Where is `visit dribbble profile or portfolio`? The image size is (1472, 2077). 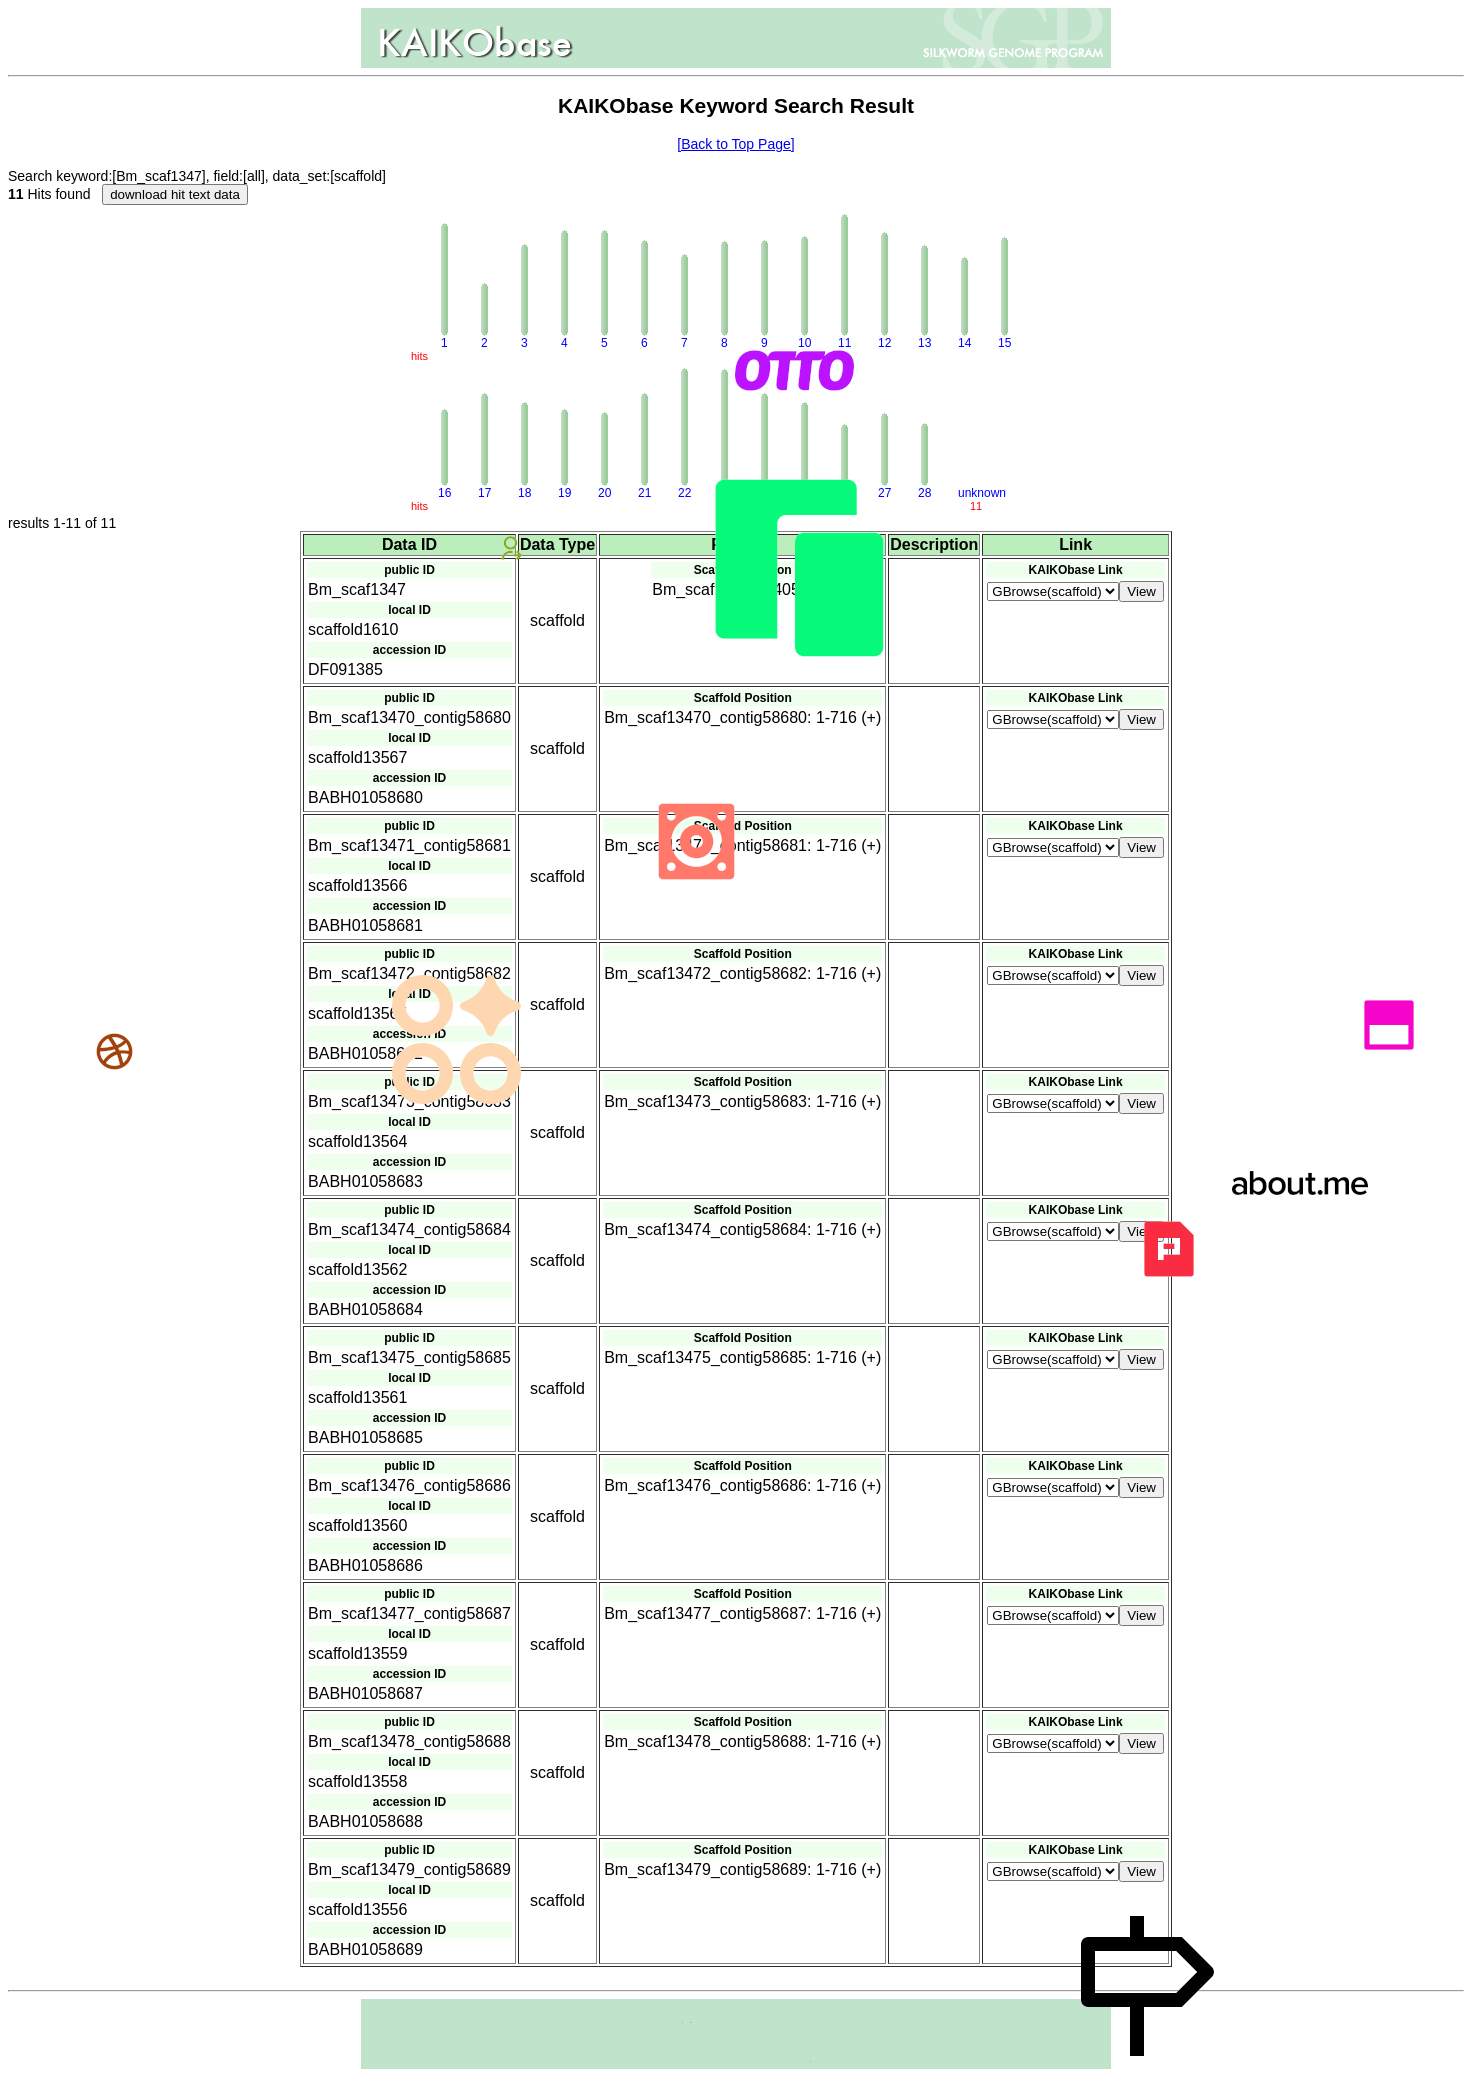 visit dribbble profile or portfolio is located at coordinates (114, 1051).